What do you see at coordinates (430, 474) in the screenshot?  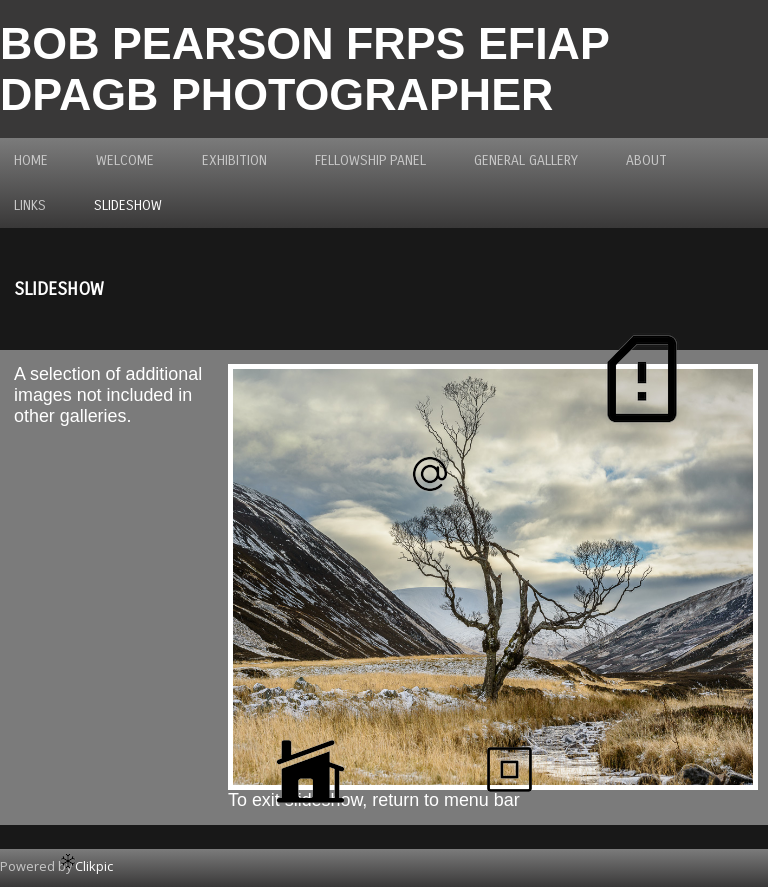 I see `mention a user or tag someone` at bounding box center [430, 474].